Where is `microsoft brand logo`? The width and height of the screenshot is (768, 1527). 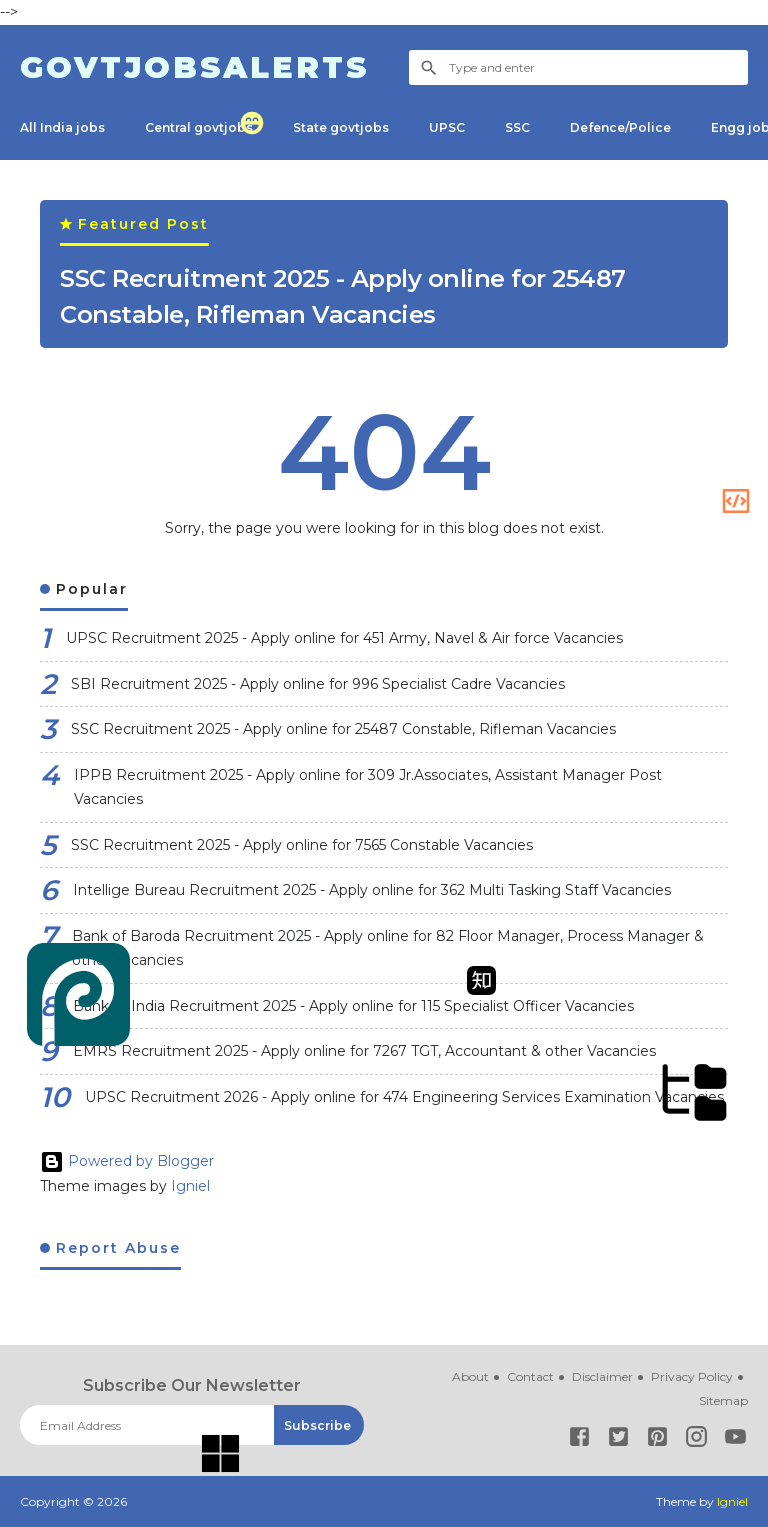 microsoft brand logo is located at coordinates (220, 1453).